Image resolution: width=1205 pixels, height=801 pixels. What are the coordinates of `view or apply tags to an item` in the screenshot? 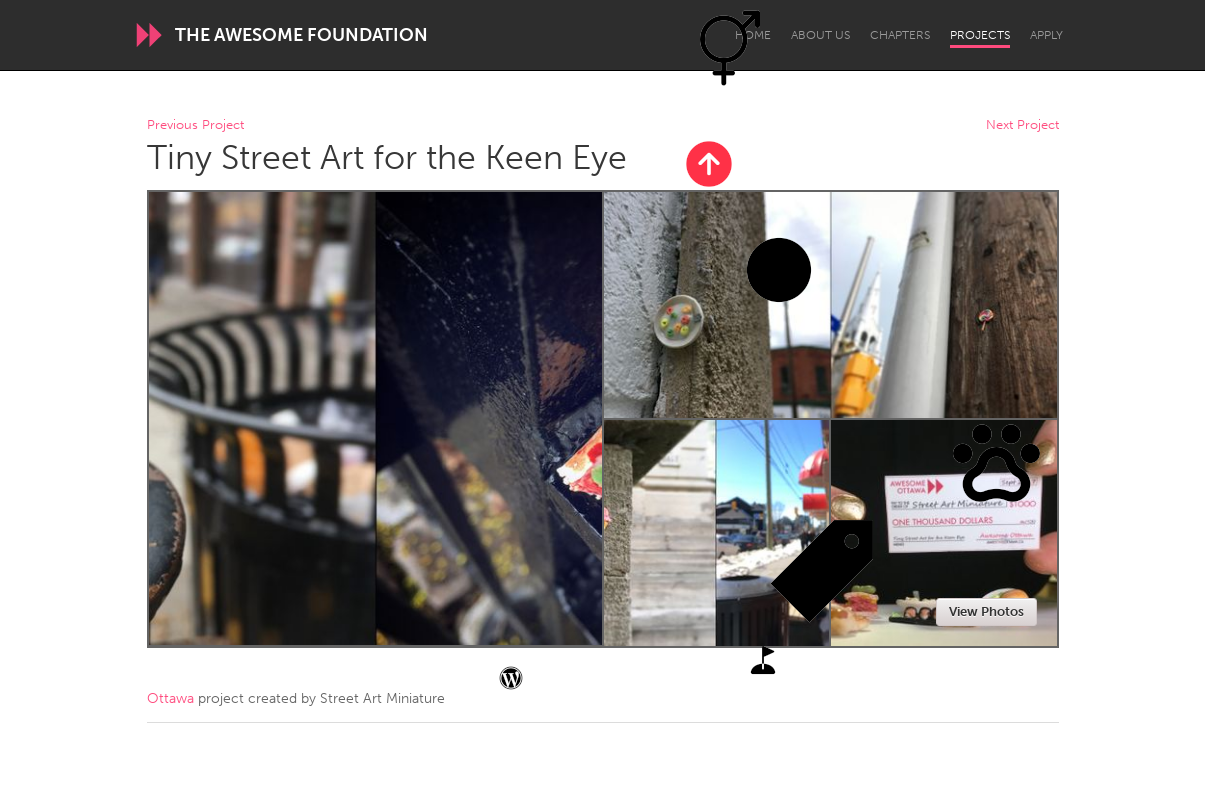 It's located at (823, 569).